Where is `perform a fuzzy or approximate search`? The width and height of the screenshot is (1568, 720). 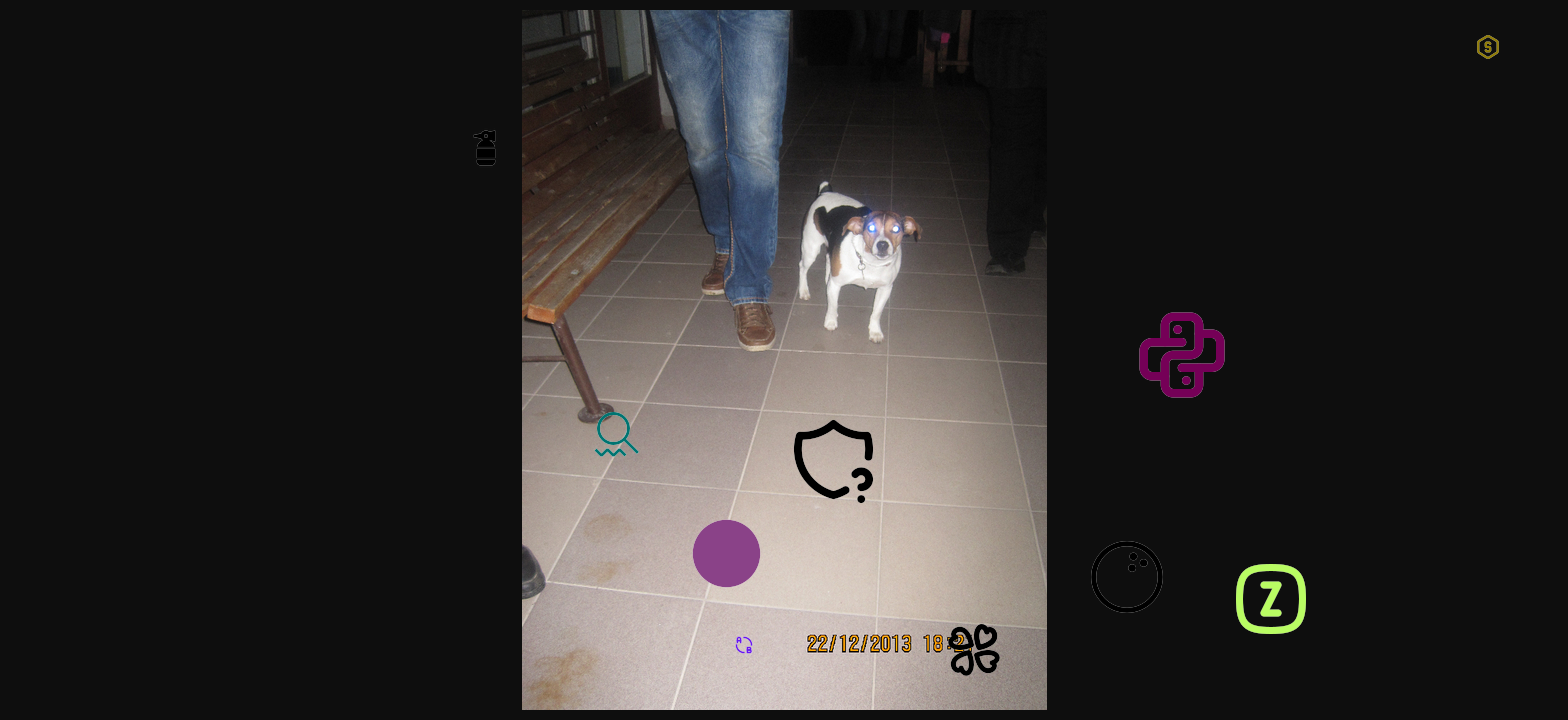 perform a fuzzy or approximate search is located at coordinates (618, 433).